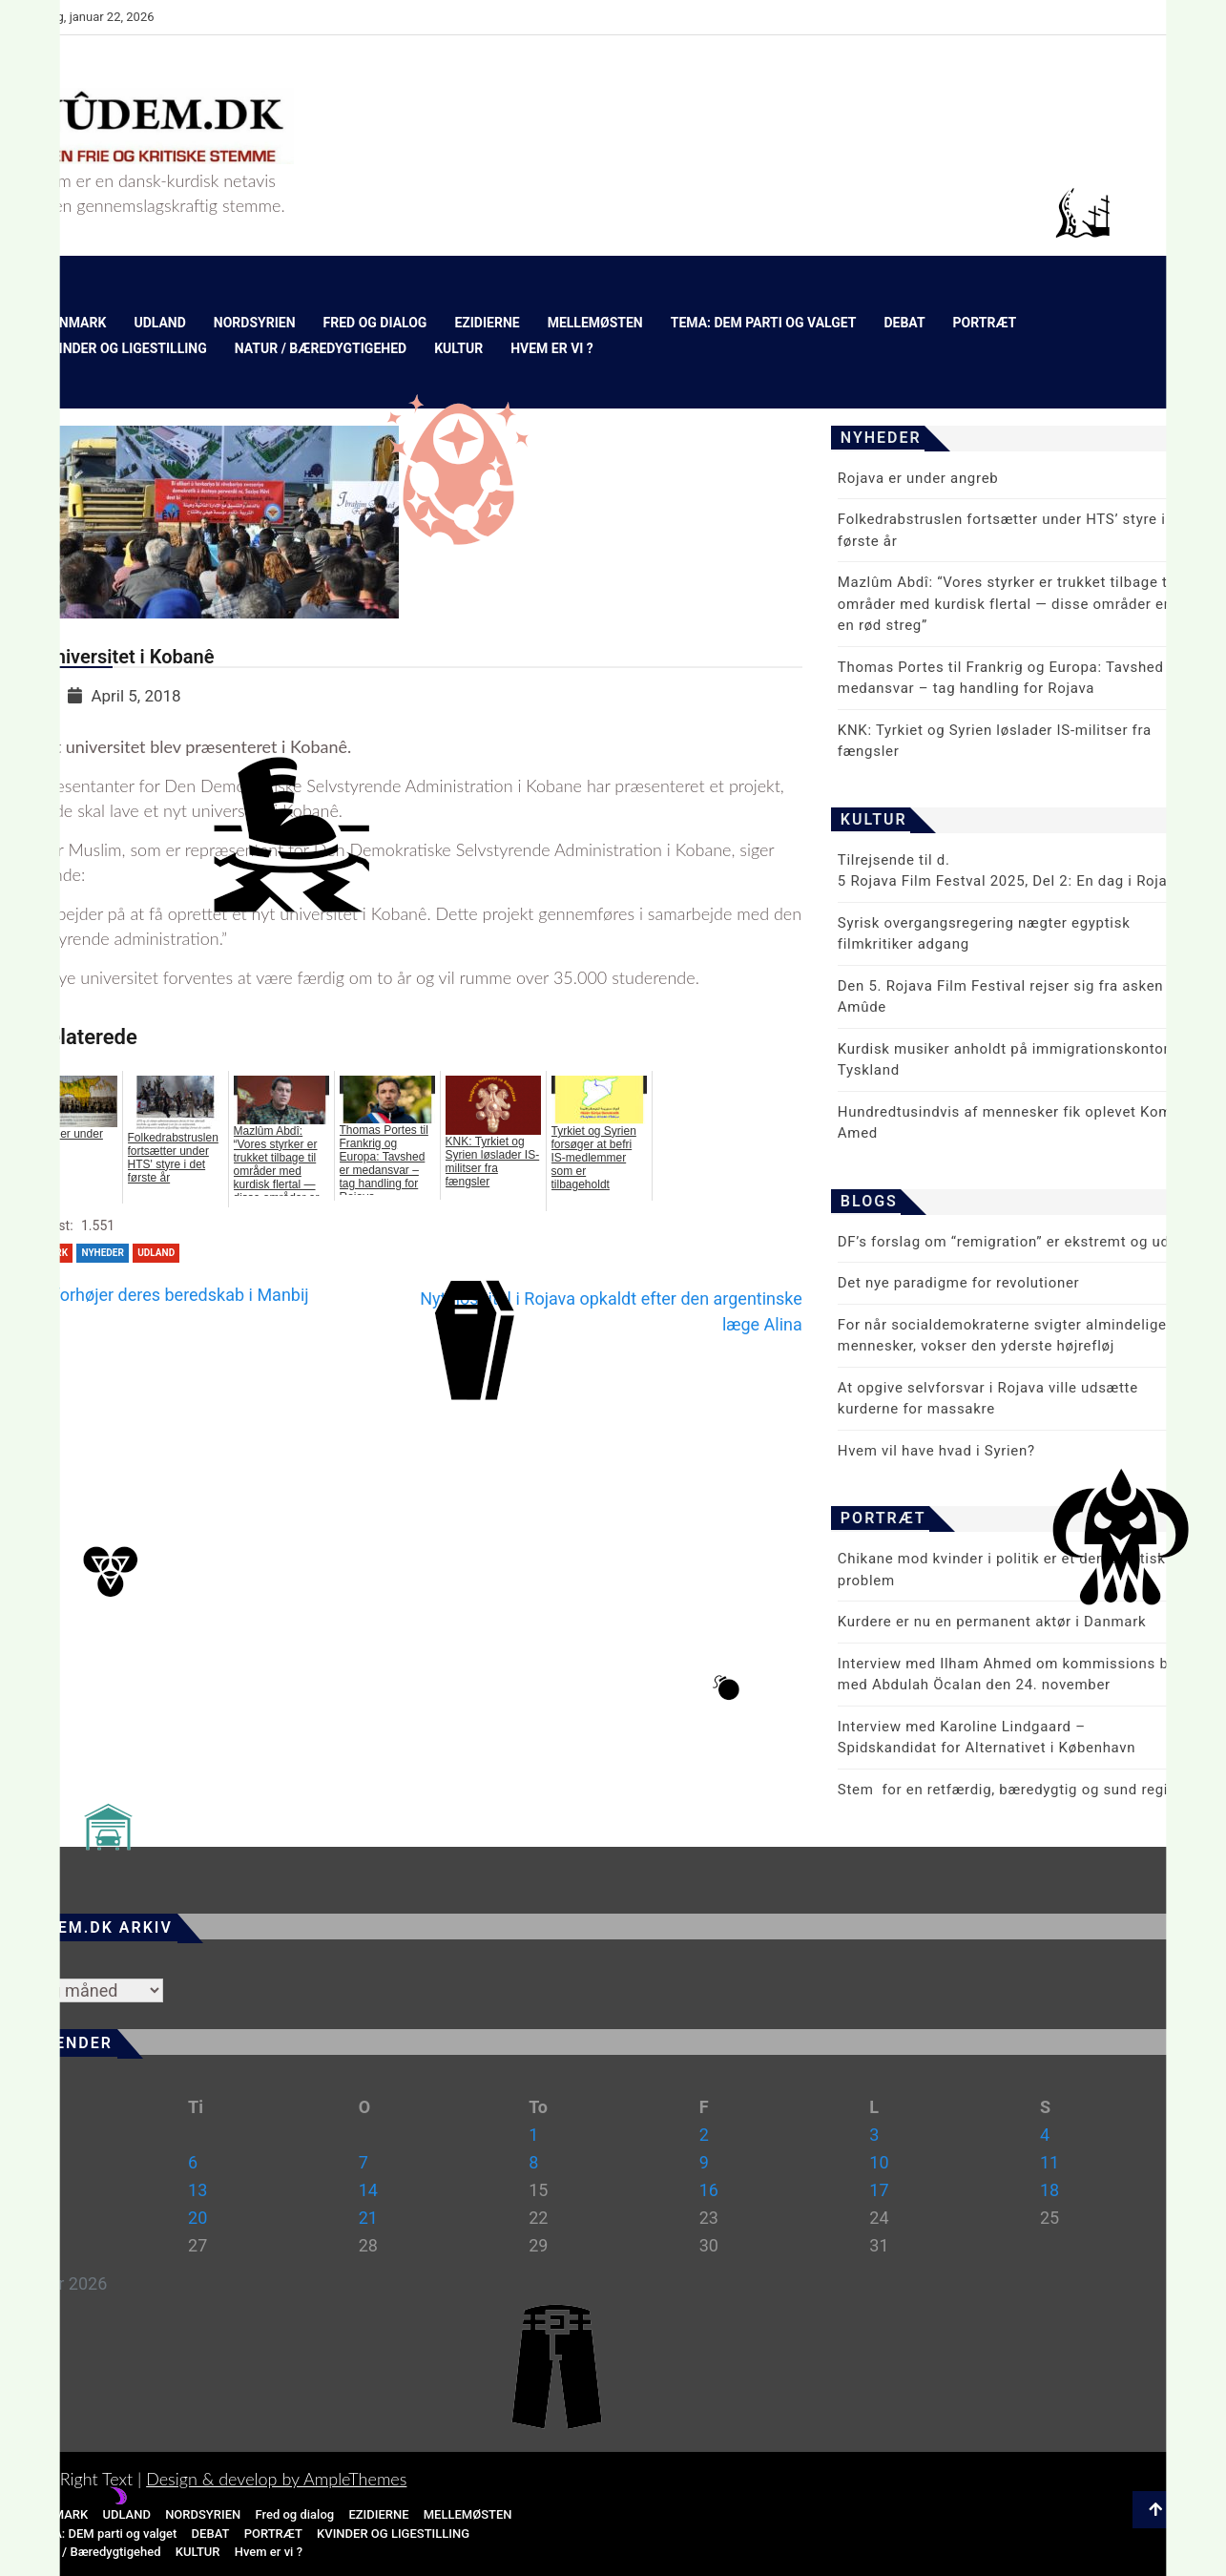  What do you see at coordinates (108, 1825) in the screenshot?
I see `access garage or parking settings` at bounding box center [108, 1825].